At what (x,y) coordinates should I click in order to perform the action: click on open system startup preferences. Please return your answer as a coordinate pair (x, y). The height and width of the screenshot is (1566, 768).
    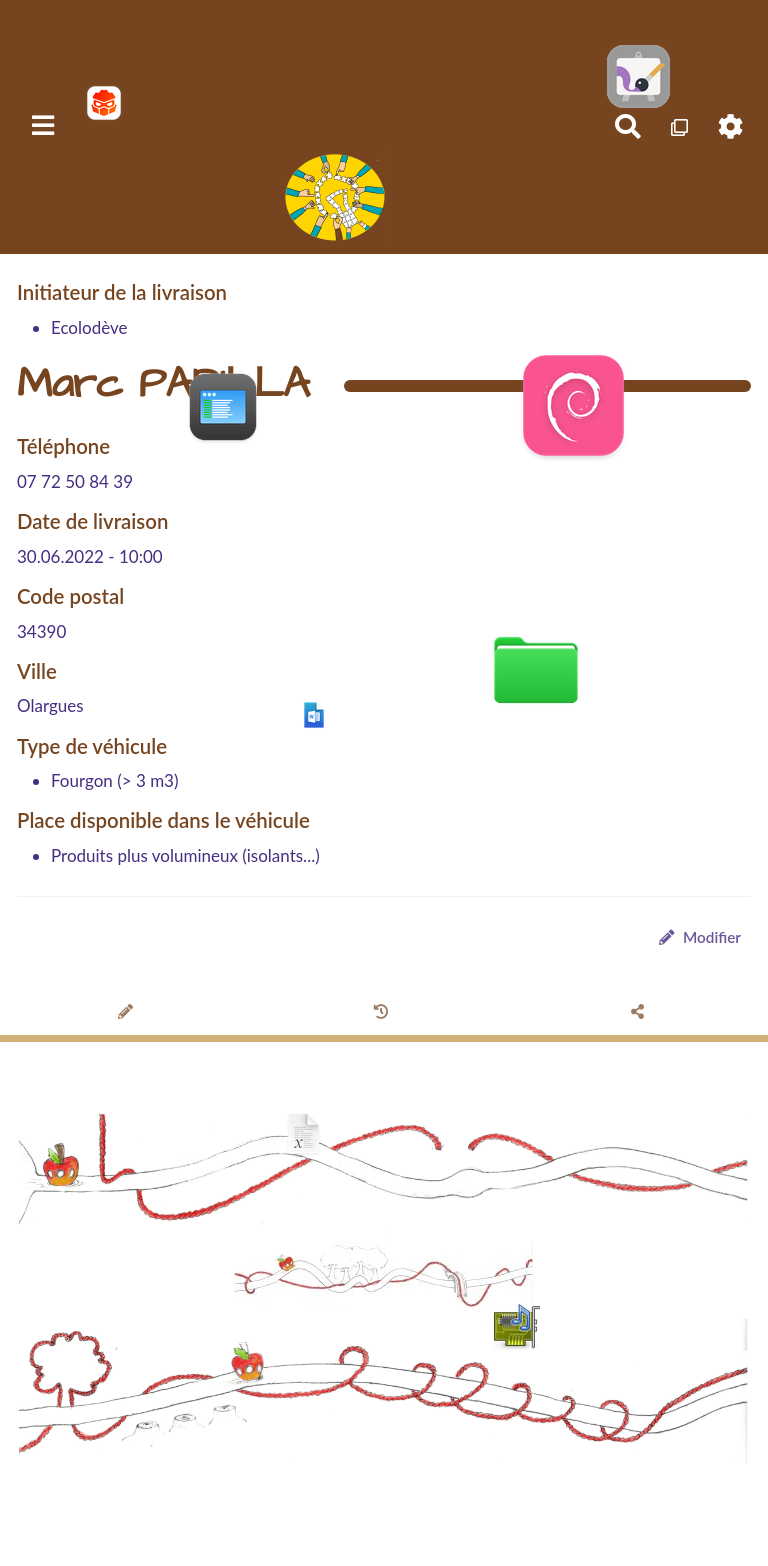
    Looking at the image, I should click on (223, 407).